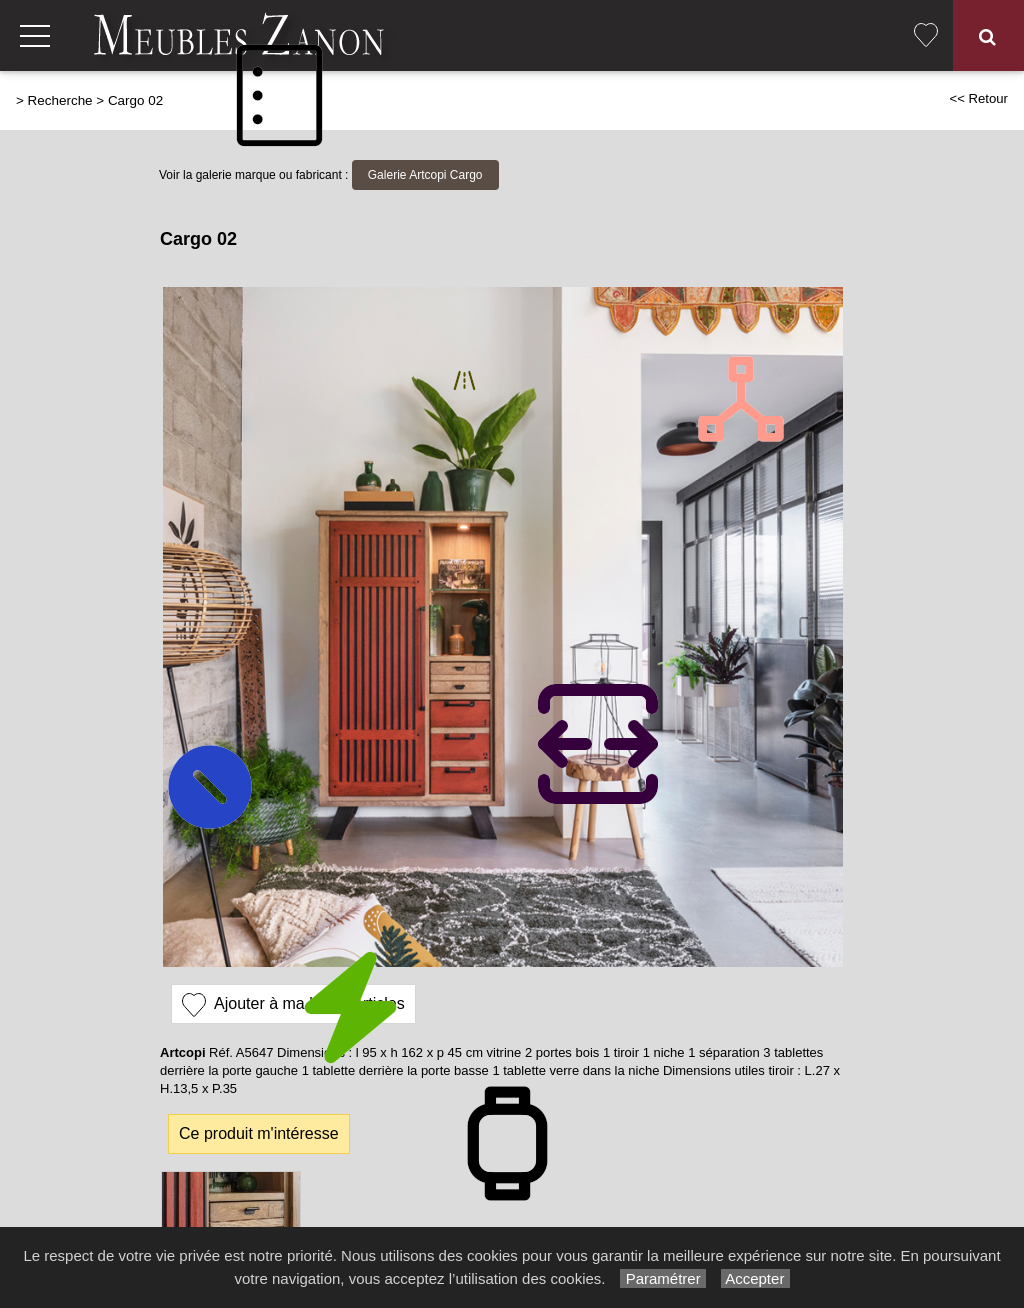 This screenshot has width=1024, height=1308. What do you see at coordinates (741, 399) in the screenshot?
I see `view organizational hierarchy or structure` at bounding box center [741, 399].